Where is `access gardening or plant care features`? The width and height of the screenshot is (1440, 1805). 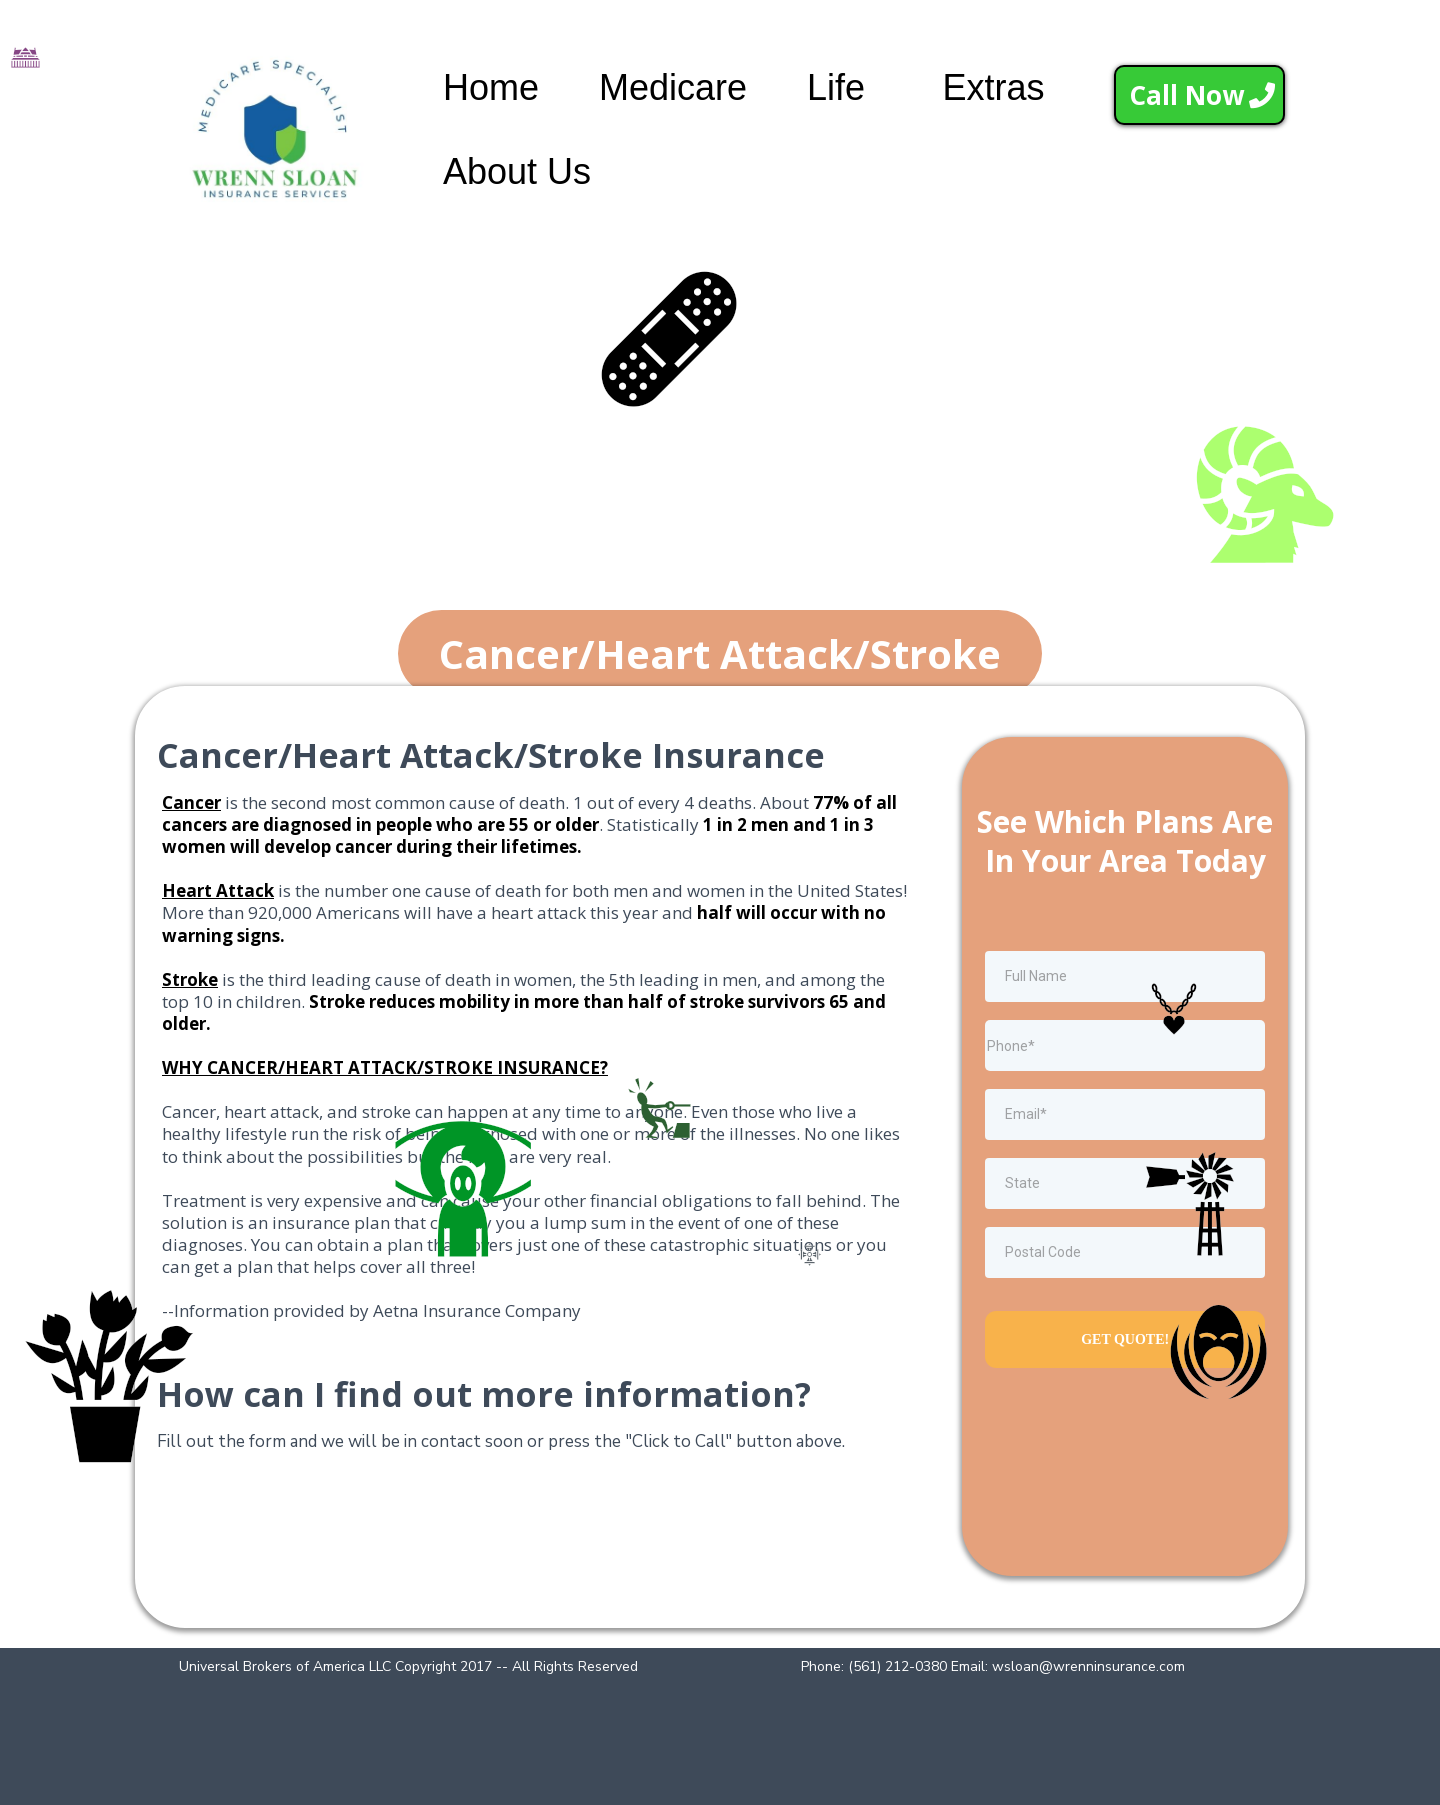
access gardening or plant care features is located at coordinates (107, 1377).